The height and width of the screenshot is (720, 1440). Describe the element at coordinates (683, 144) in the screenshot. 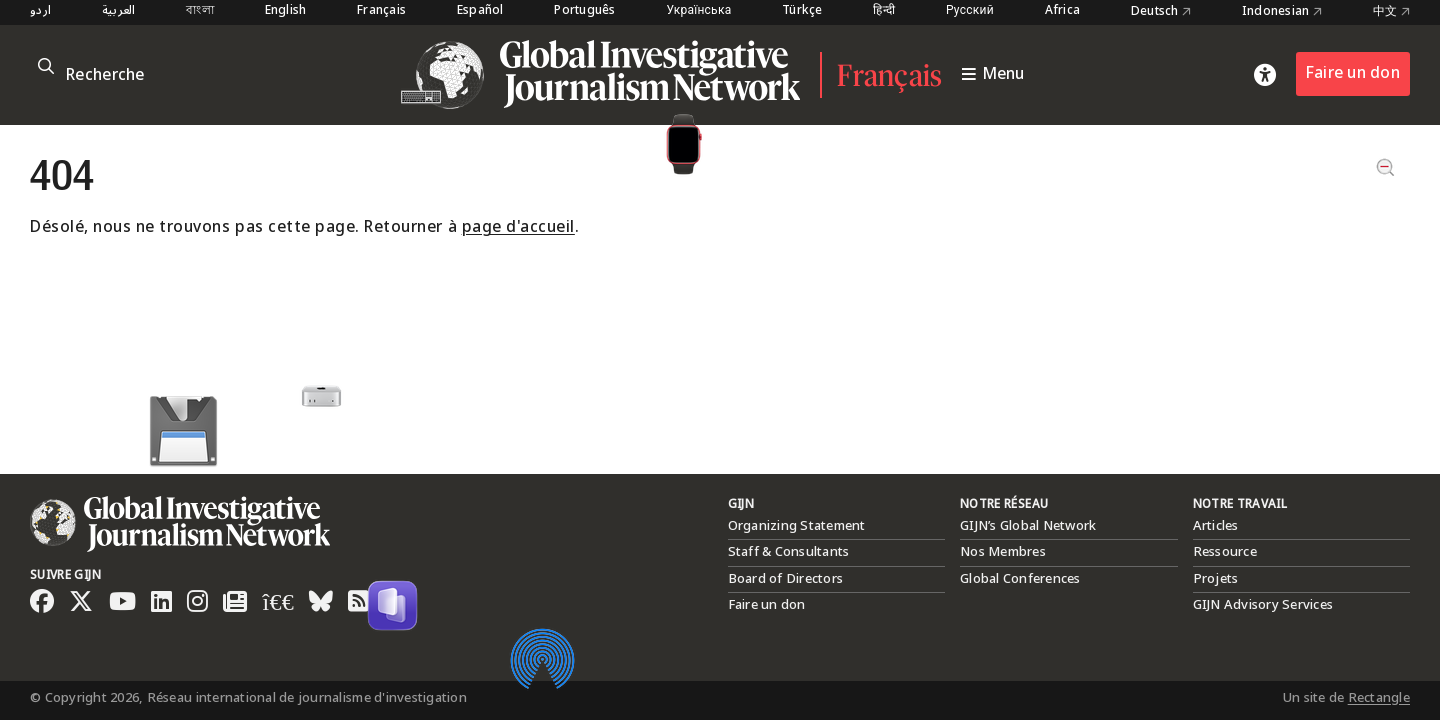

I see `apple watch series 6 with red case` at that location.